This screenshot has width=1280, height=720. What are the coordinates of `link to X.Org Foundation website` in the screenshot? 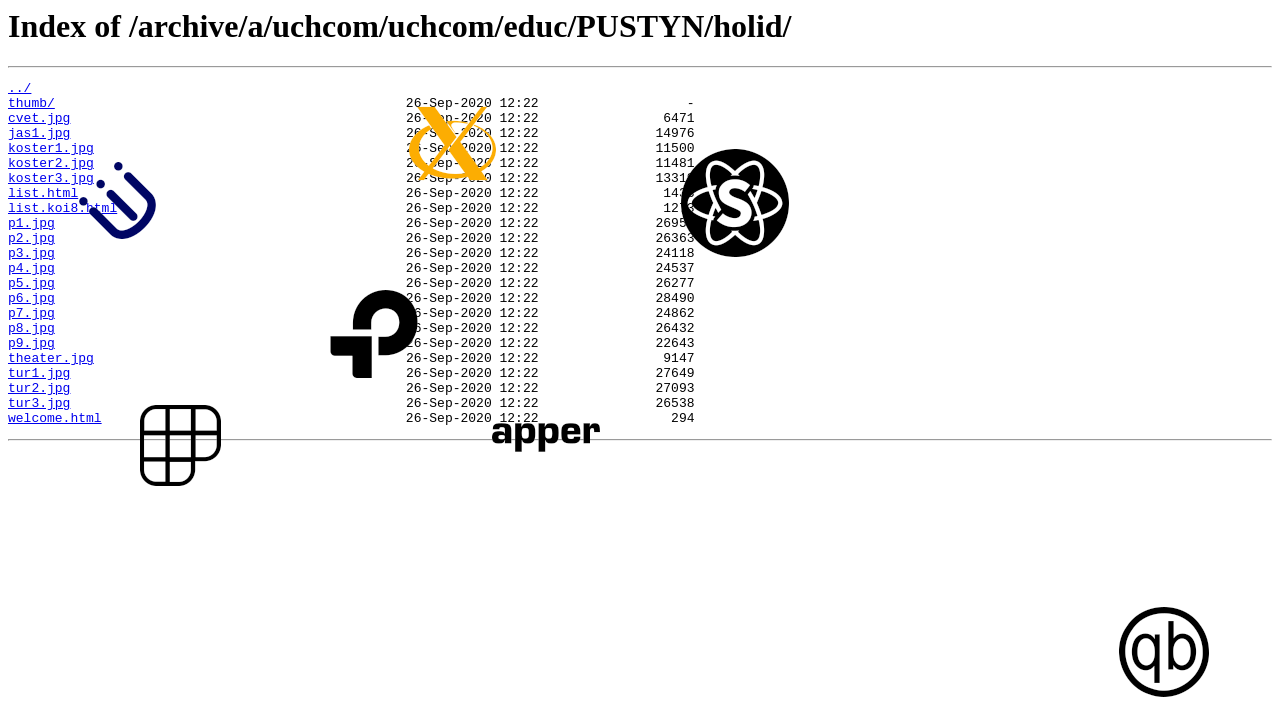 It's located at (452, 143).